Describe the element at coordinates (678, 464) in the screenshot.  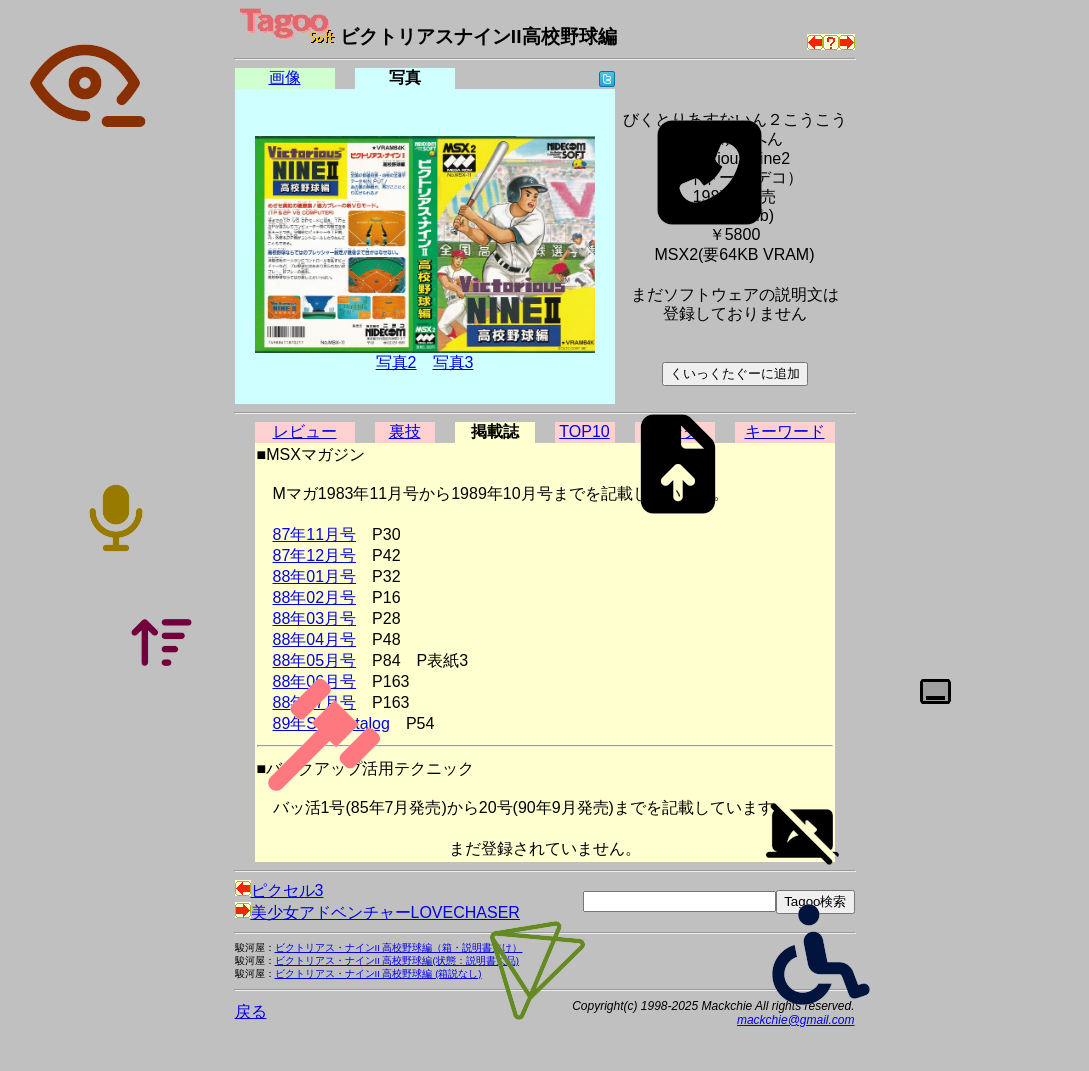
I see `upload a file` at that location.